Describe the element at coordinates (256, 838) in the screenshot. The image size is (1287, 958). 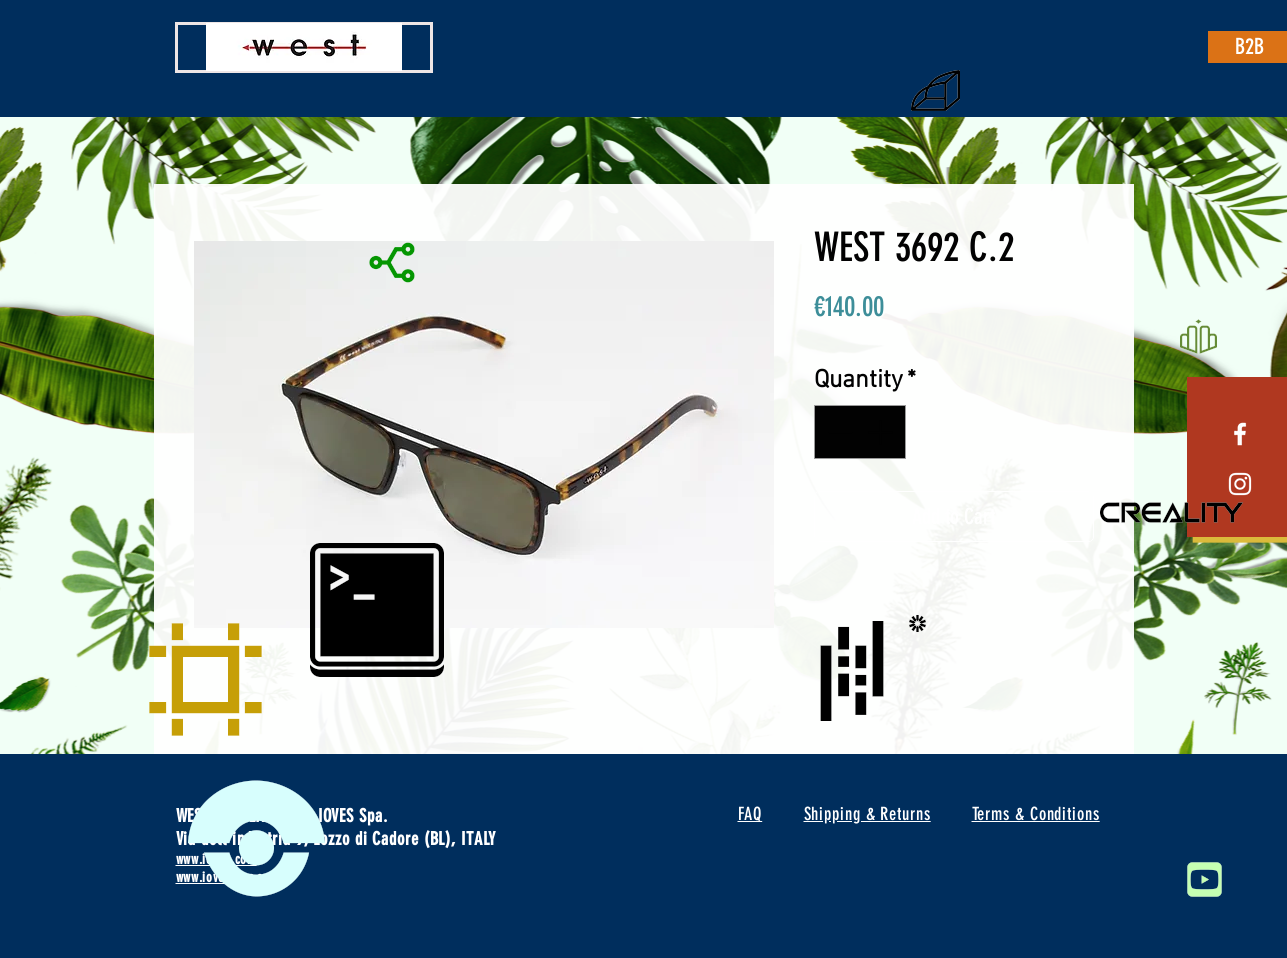
I see `drone CI/CD platform logo` at that location.